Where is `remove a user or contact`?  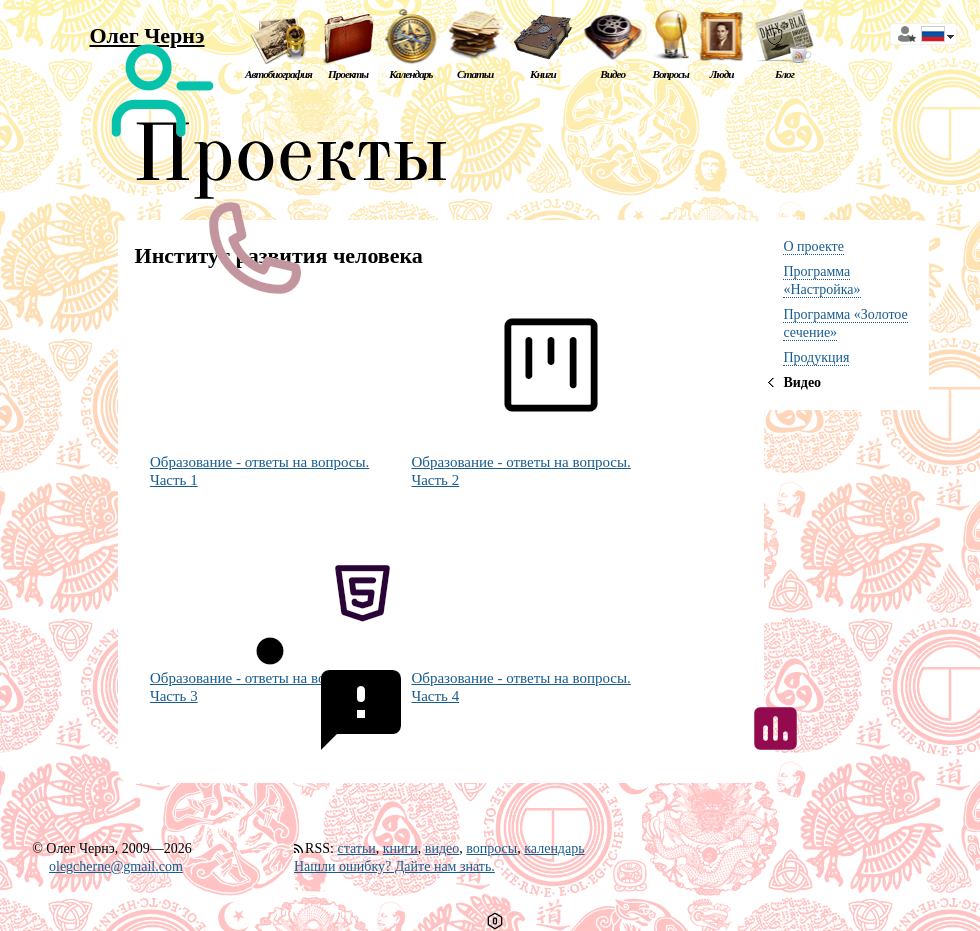 remove a user or contact is located at coordinates (162, 90).